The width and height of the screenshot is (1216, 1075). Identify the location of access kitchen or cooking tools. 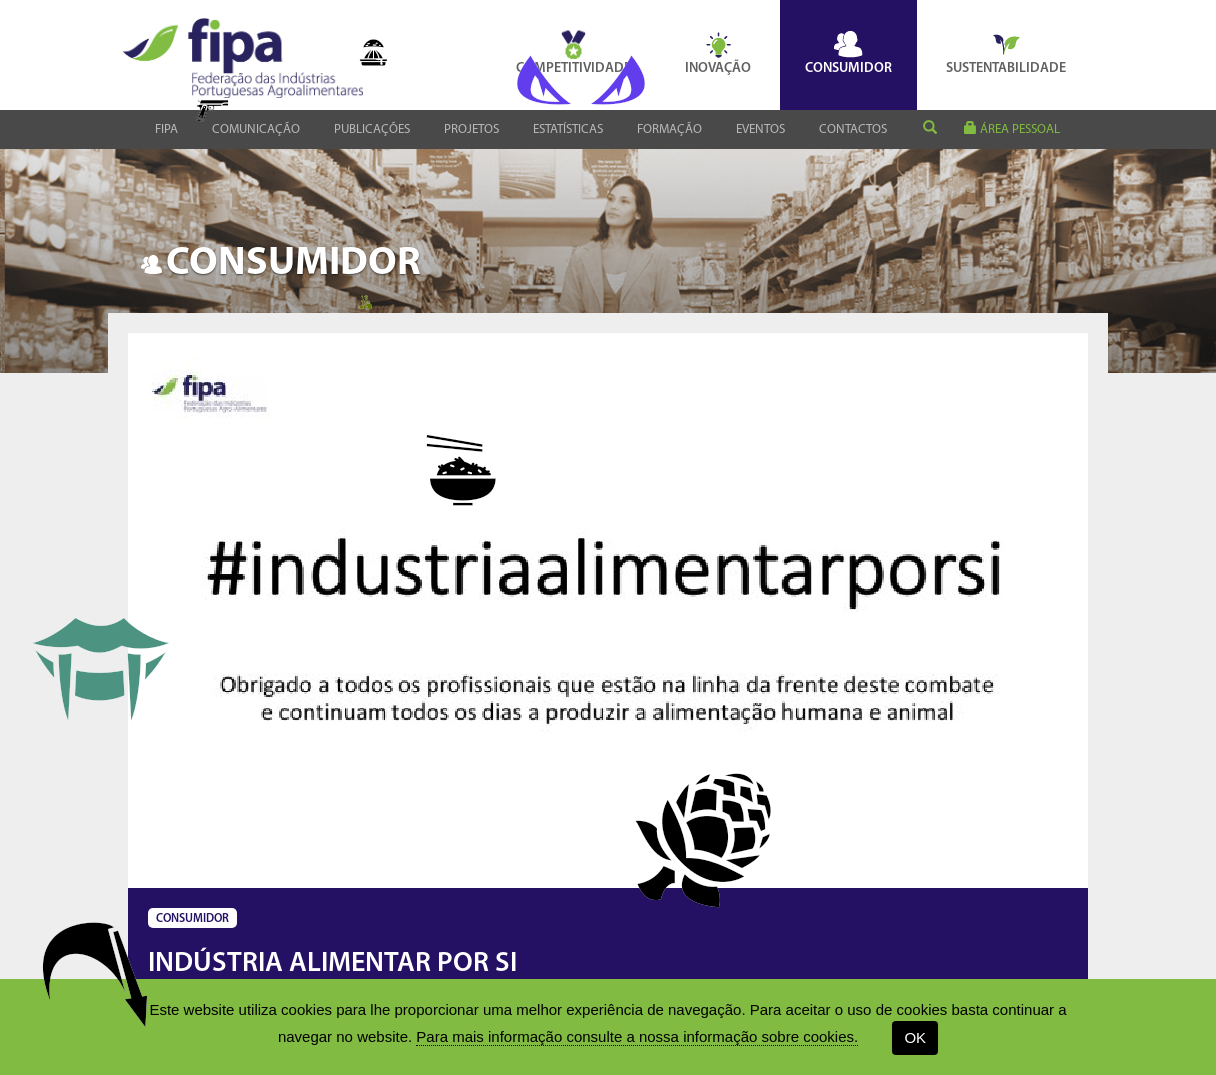
(373, 52).